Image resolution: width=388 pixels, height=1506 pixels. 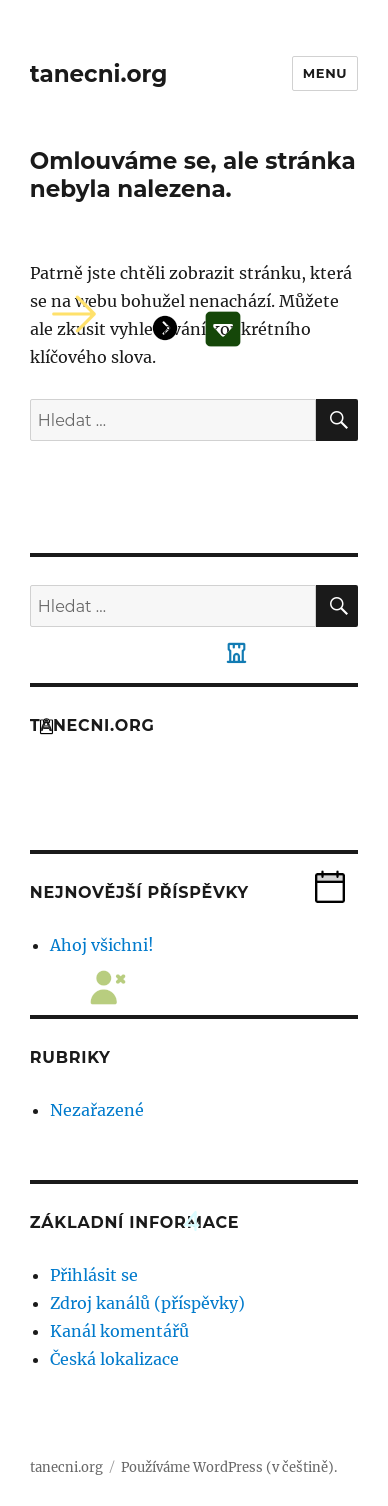 I want to click on access castle or fortress-themed game content, so click(x=236, y=652).